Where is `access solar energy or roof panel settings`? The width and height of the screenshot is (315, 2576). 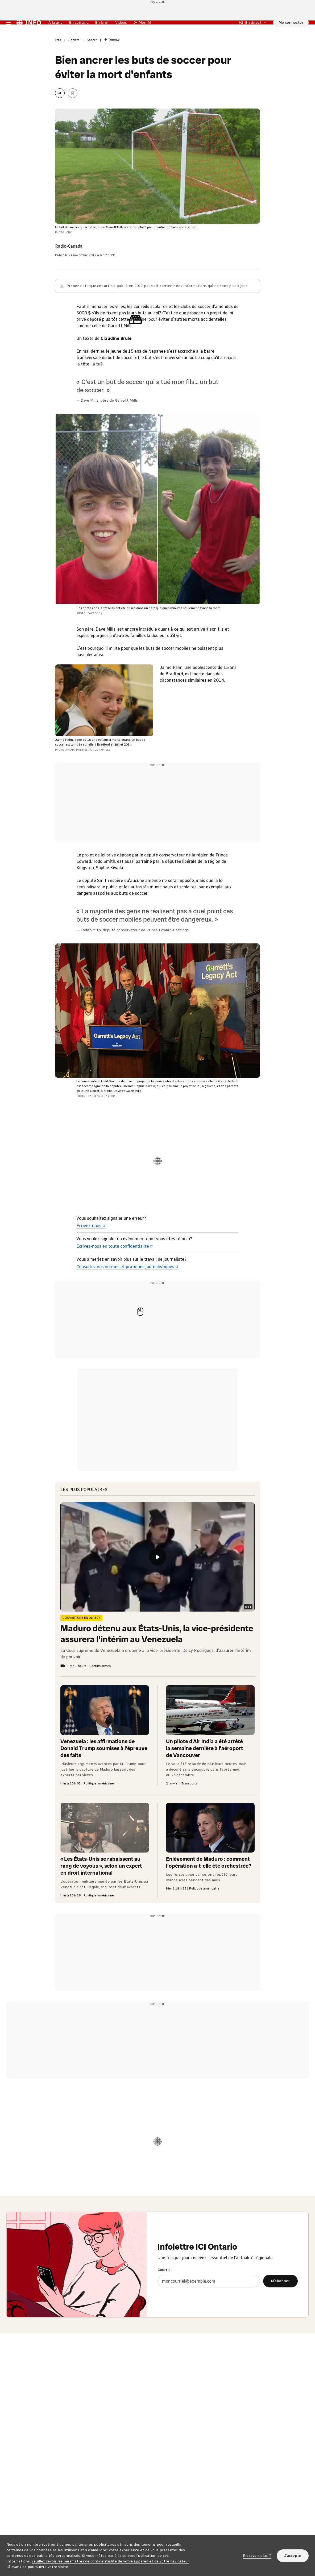 access solar energy or roof panel settings is located at coordinates (135, 320).